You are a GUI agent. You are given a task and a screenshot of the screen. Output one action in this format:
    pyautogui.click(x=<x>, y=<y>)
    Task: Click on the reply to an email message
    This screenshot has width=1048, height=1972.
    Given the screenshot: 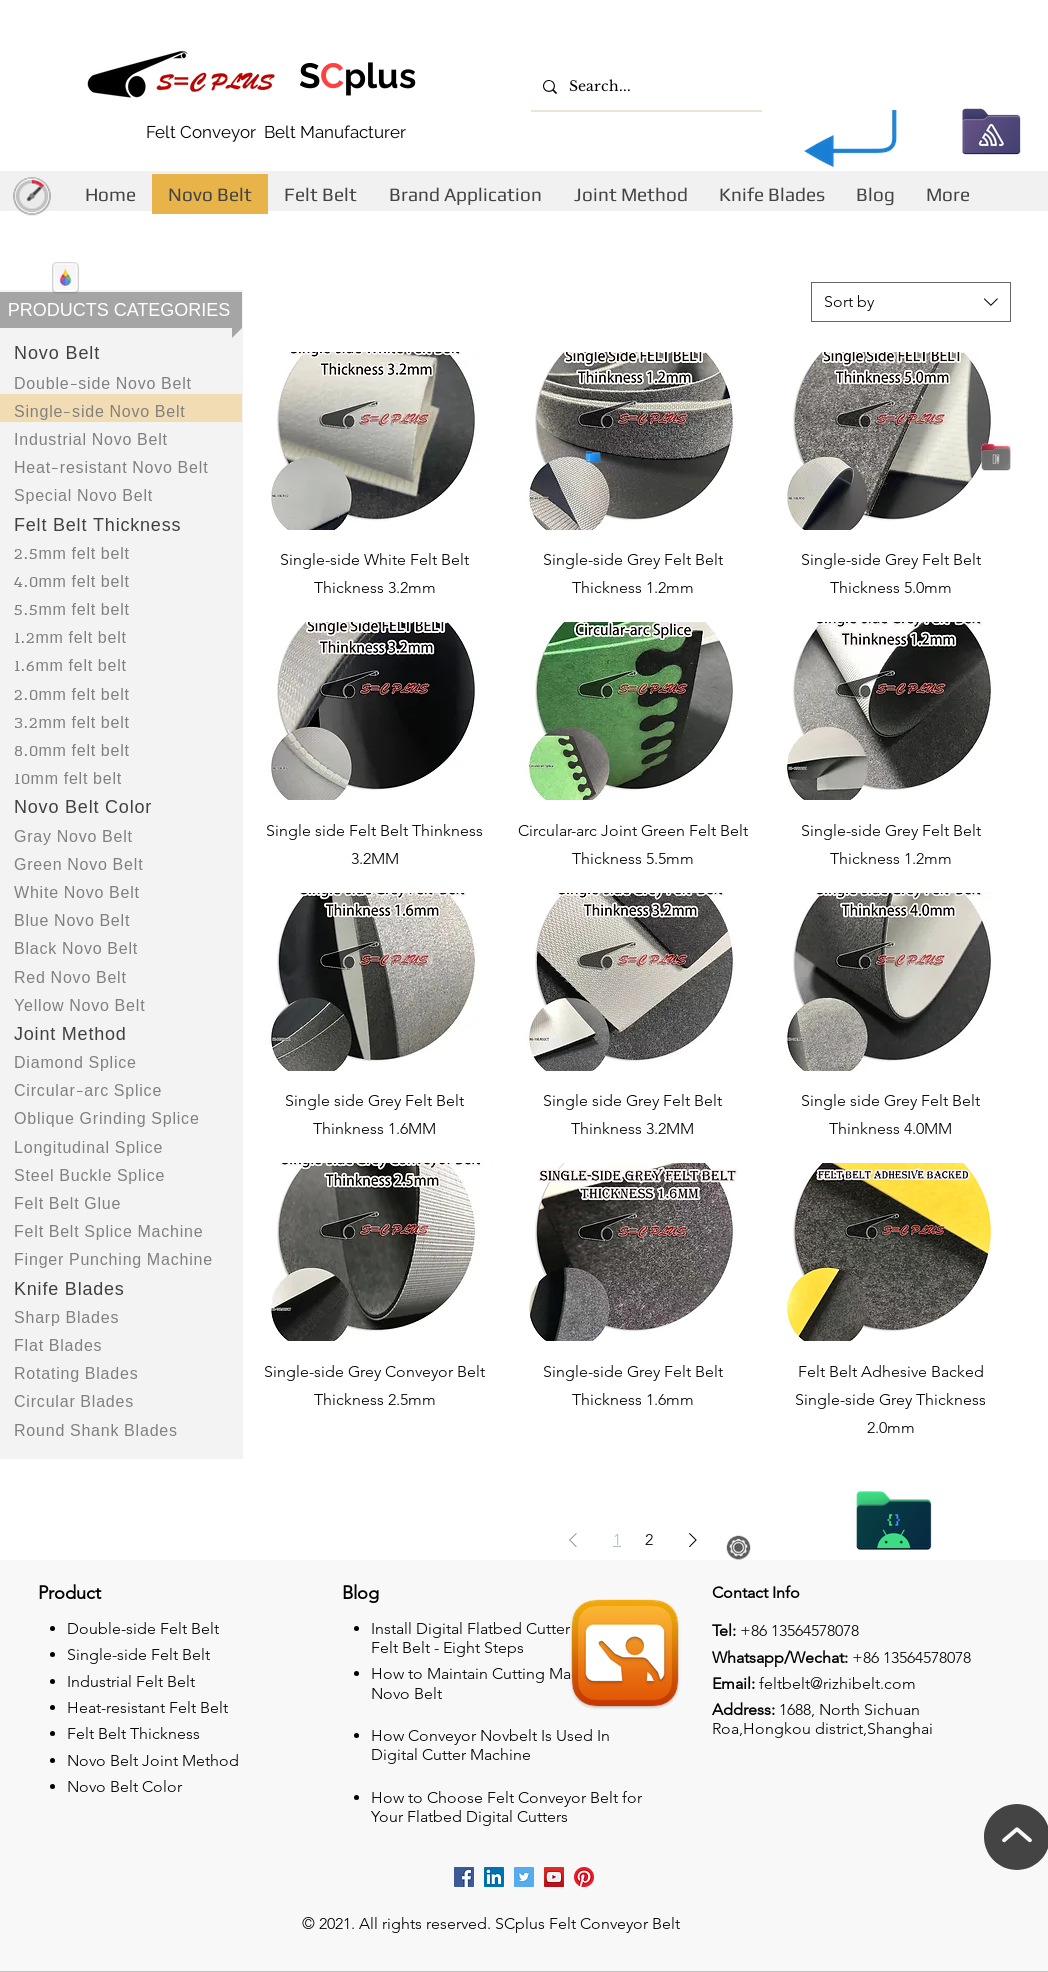 What is the action you would take?
    pyautogui.click(x=849, y=138)
    